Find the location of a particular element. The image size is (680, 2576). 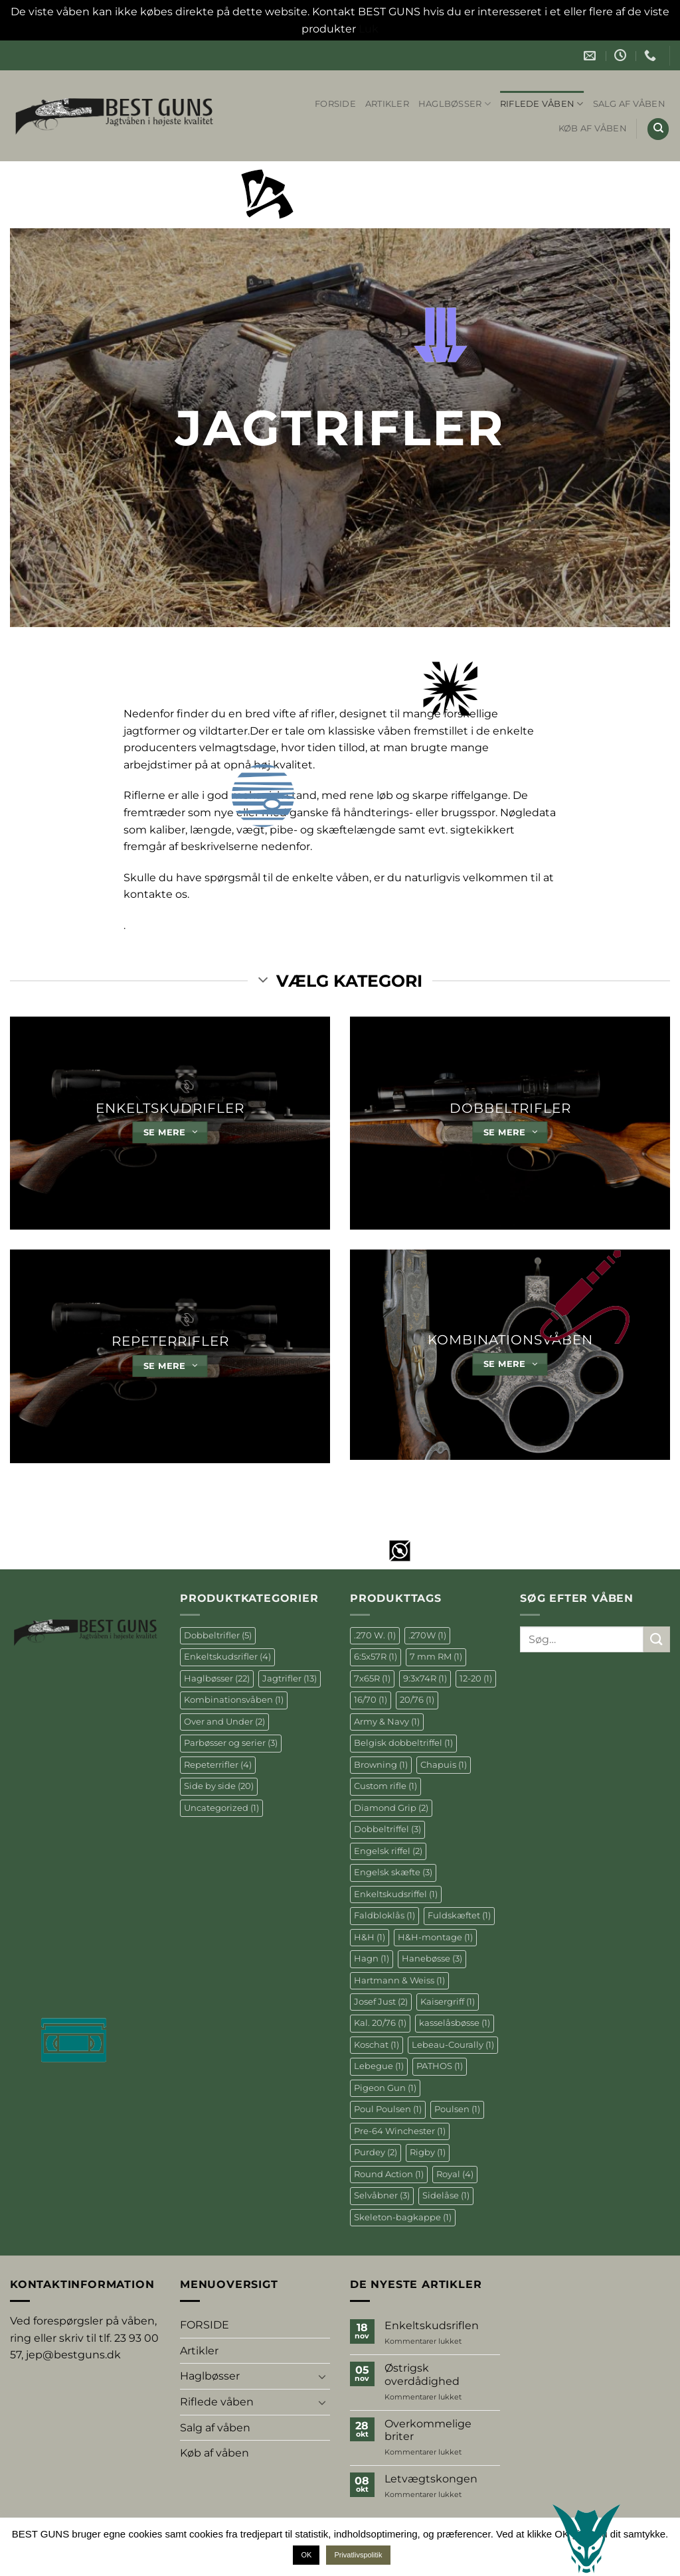

jupiter planet icon in a space or astronomy app is located at coordinates (263, 796).